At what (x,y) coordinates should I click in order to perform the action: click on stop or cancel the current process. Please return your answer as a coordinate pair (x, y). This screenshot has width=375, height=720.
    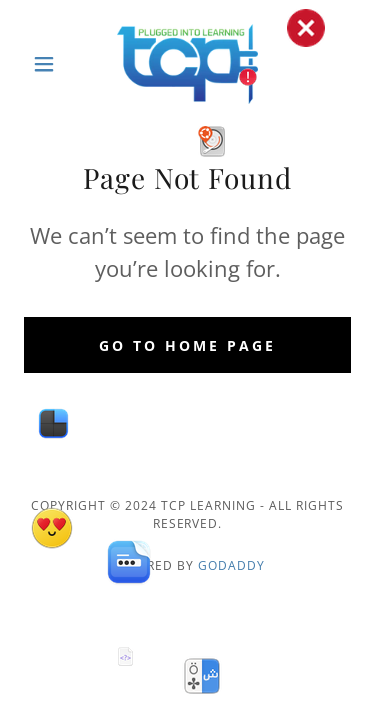
    Looking at the image, I should click on (306, 28).